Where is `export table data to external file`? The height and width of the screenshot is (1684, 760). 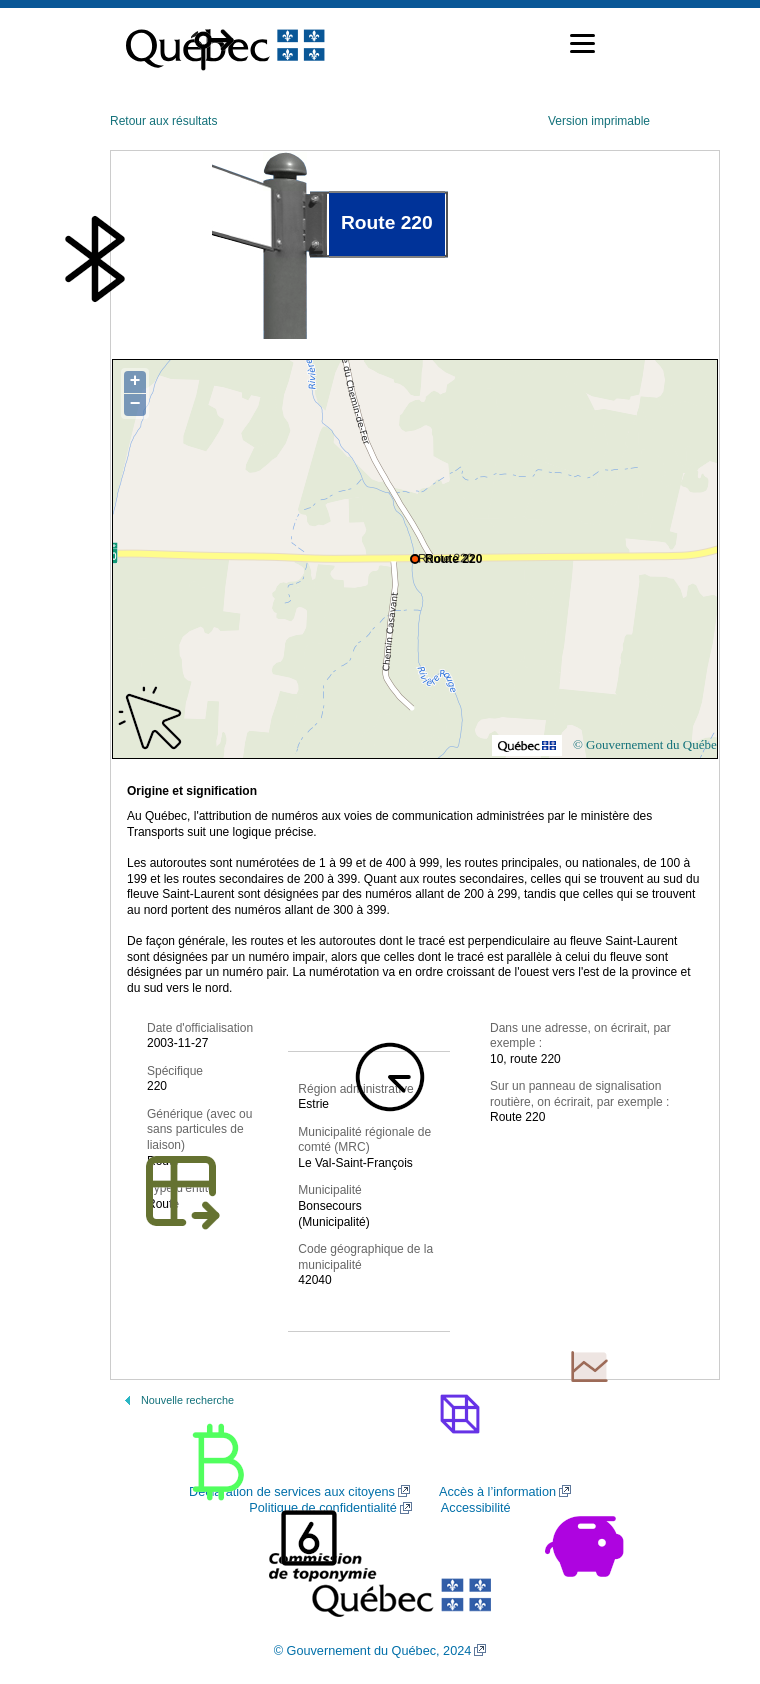 export table data to external file is located at coordinates (181, 1191).